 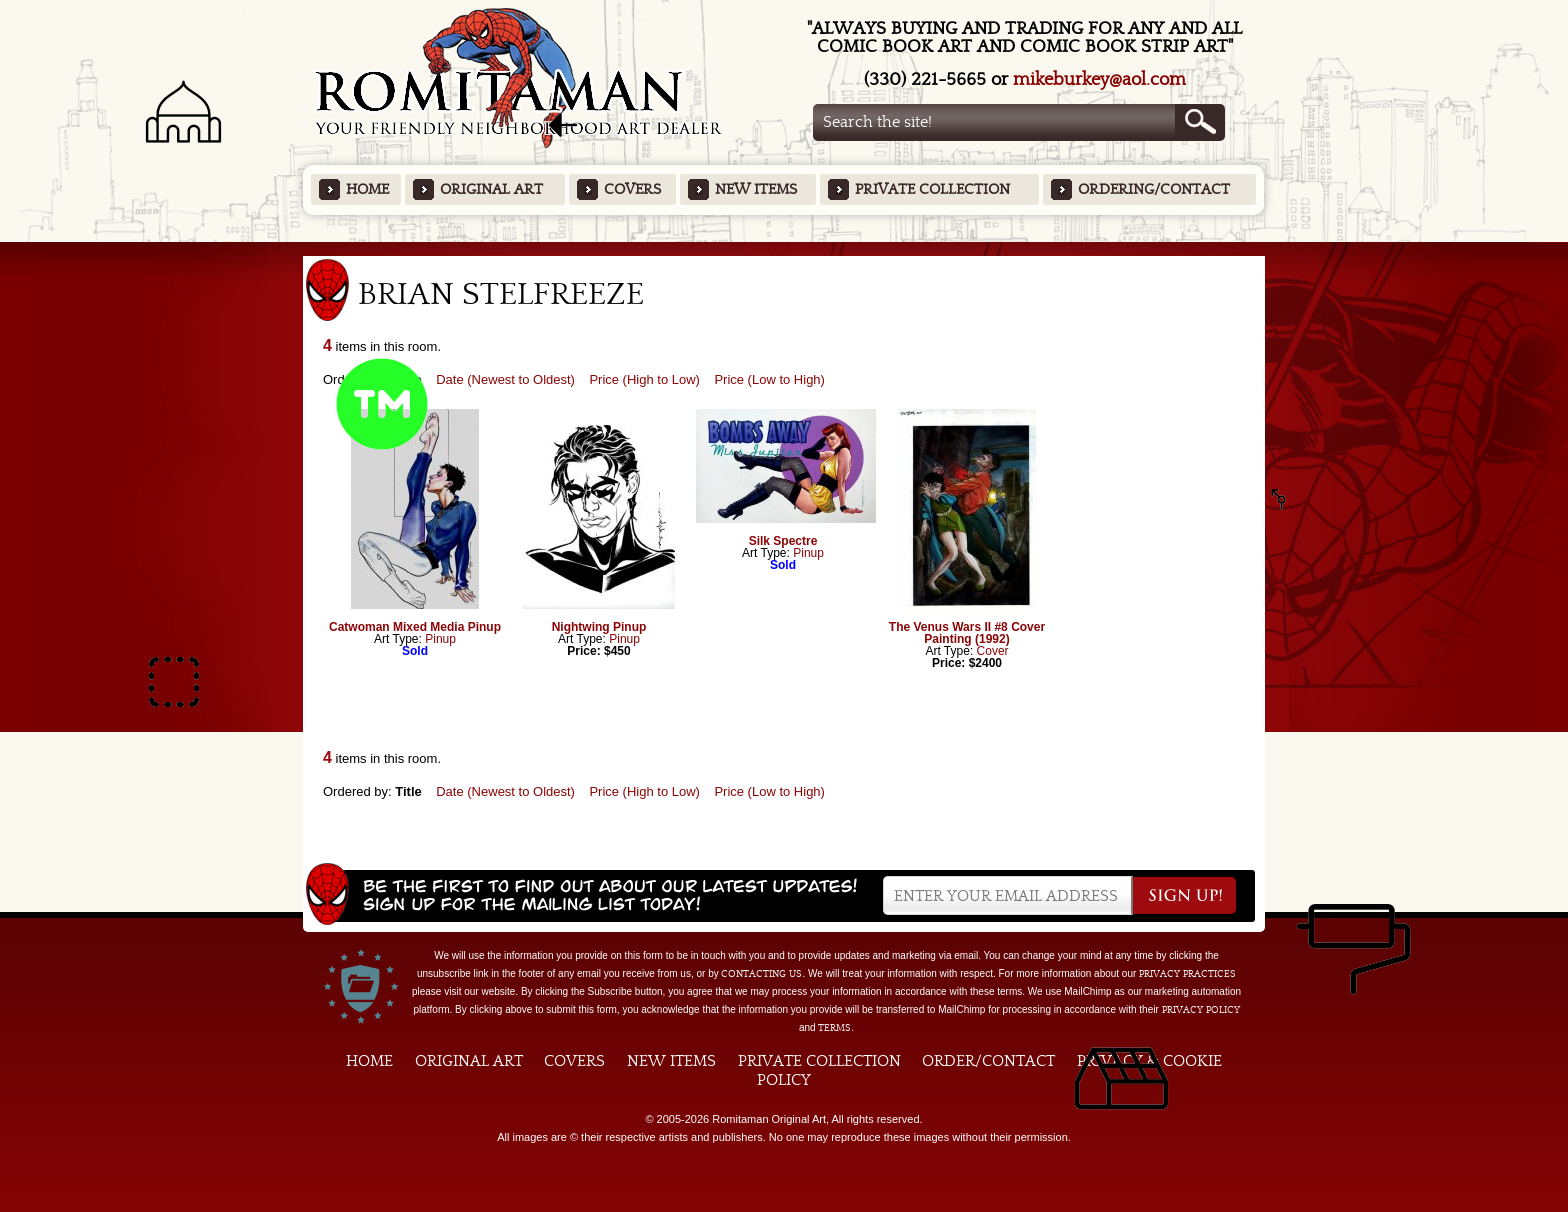 I want to click on select or define a region, so click(x=174, y=682).